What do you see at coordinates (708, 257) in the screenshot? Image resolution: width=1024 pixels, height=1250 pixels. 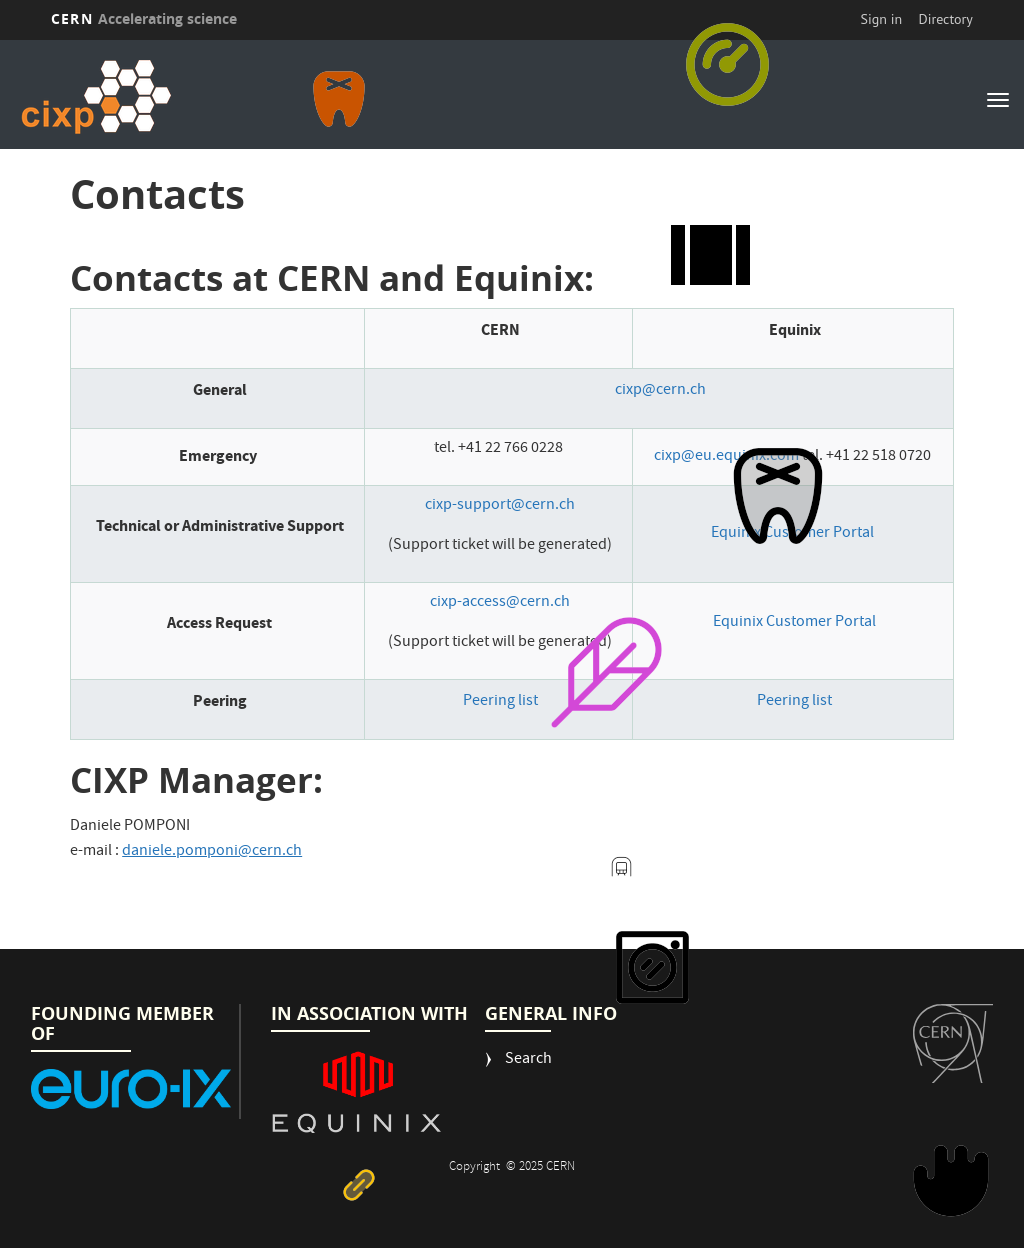 I see `switch to column or array view layout` at bounding box center [708, 257].